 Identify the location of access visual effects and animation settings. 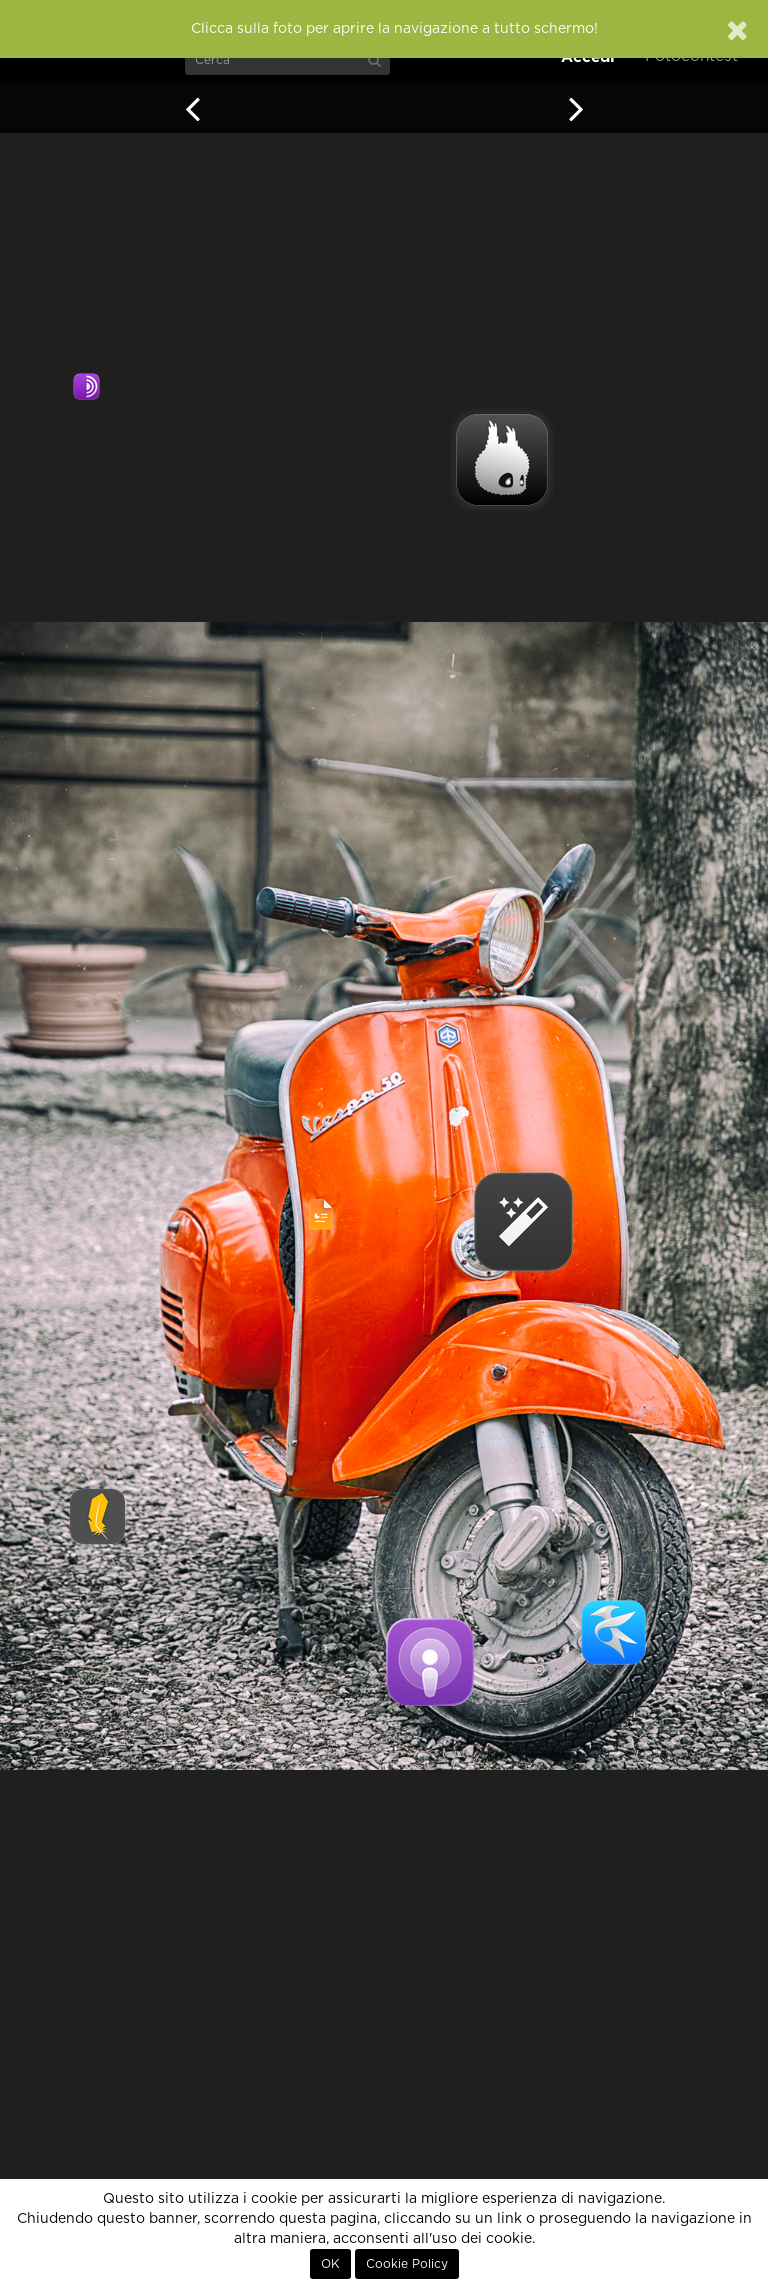
(523, 1223).